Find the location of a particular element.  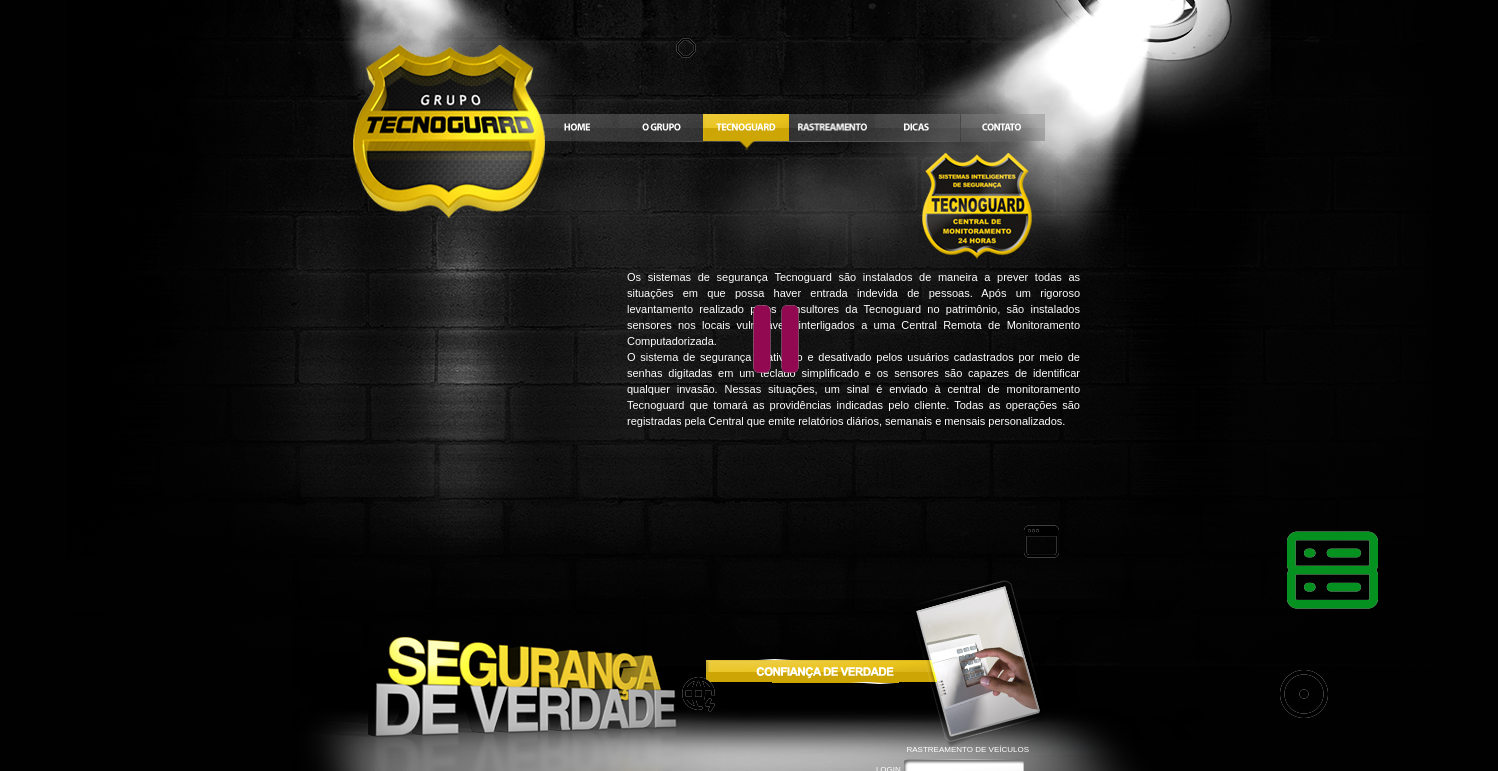

pause media playback is located at coordinates (776, 339).